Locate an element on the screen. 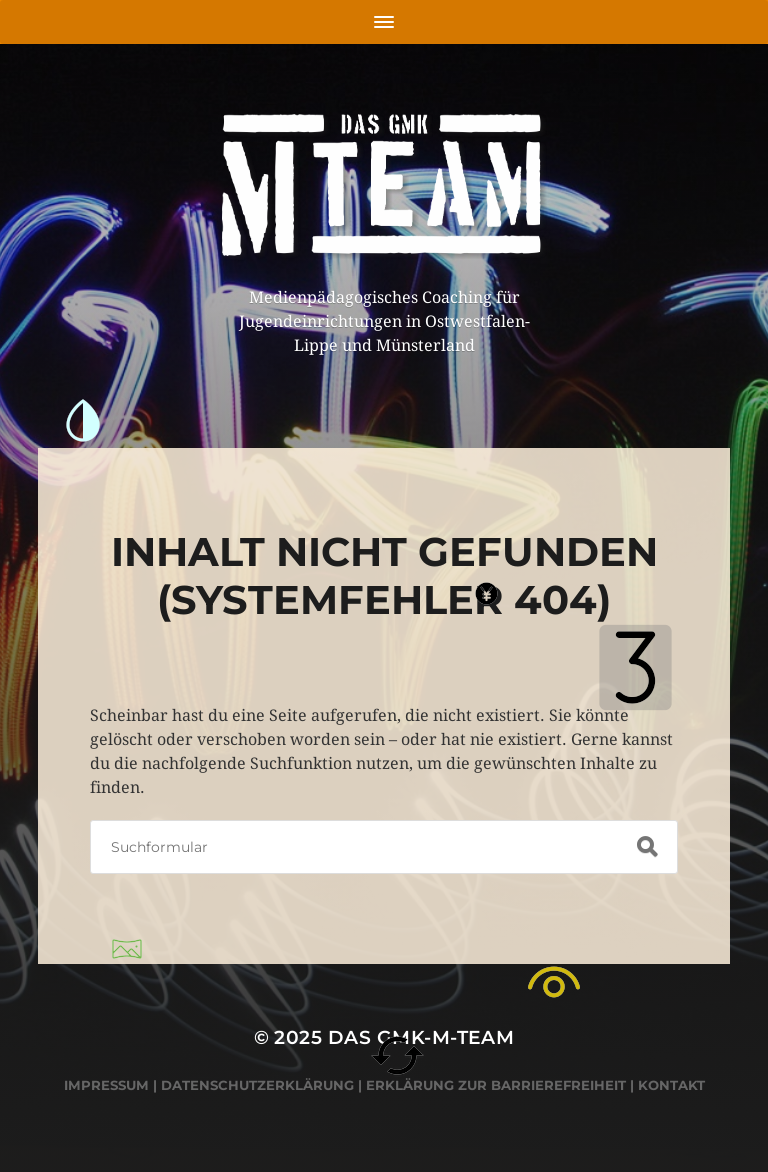 This screenshot has height=1172, width=768. indicates step three in a multi-step process is located at coordinates (635, 667).